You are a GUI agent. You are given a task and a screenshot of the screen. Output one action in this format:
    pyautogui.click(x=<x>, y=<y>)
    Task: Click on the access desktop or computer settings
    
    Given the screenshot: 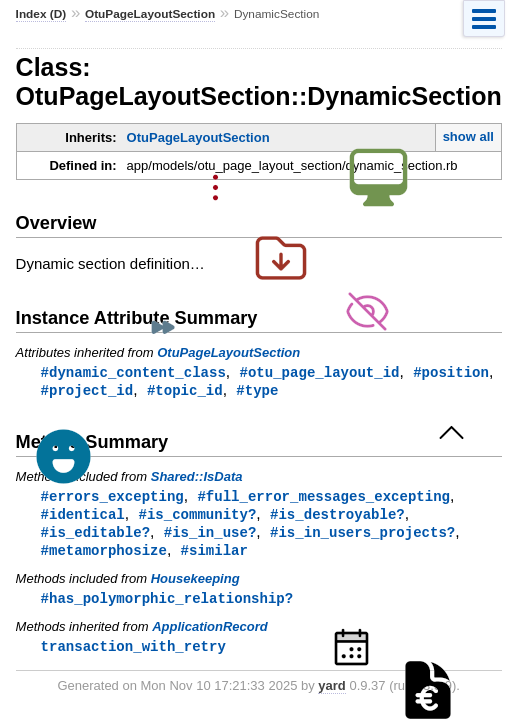 What is the action you would take?
    pyautogui.click(x=378, y=177)
    